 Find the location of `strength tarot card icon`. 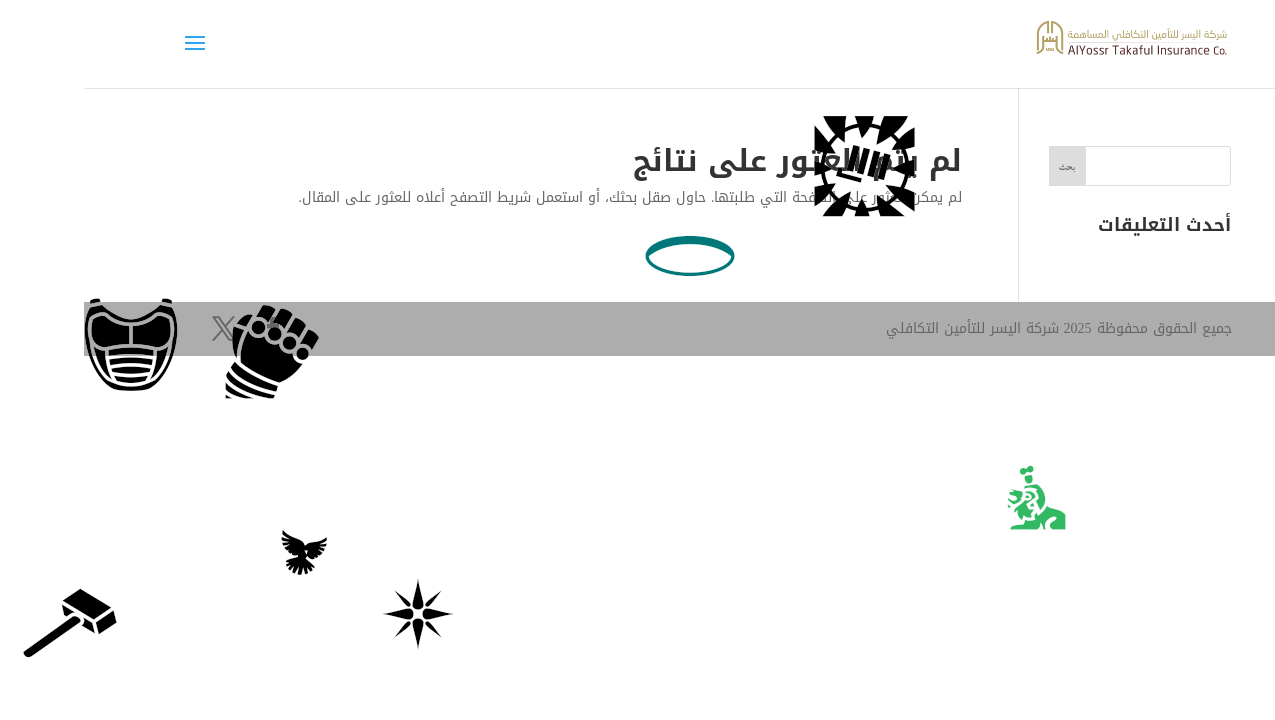

strength tarot card icon is located at coordinates (1033, 497).